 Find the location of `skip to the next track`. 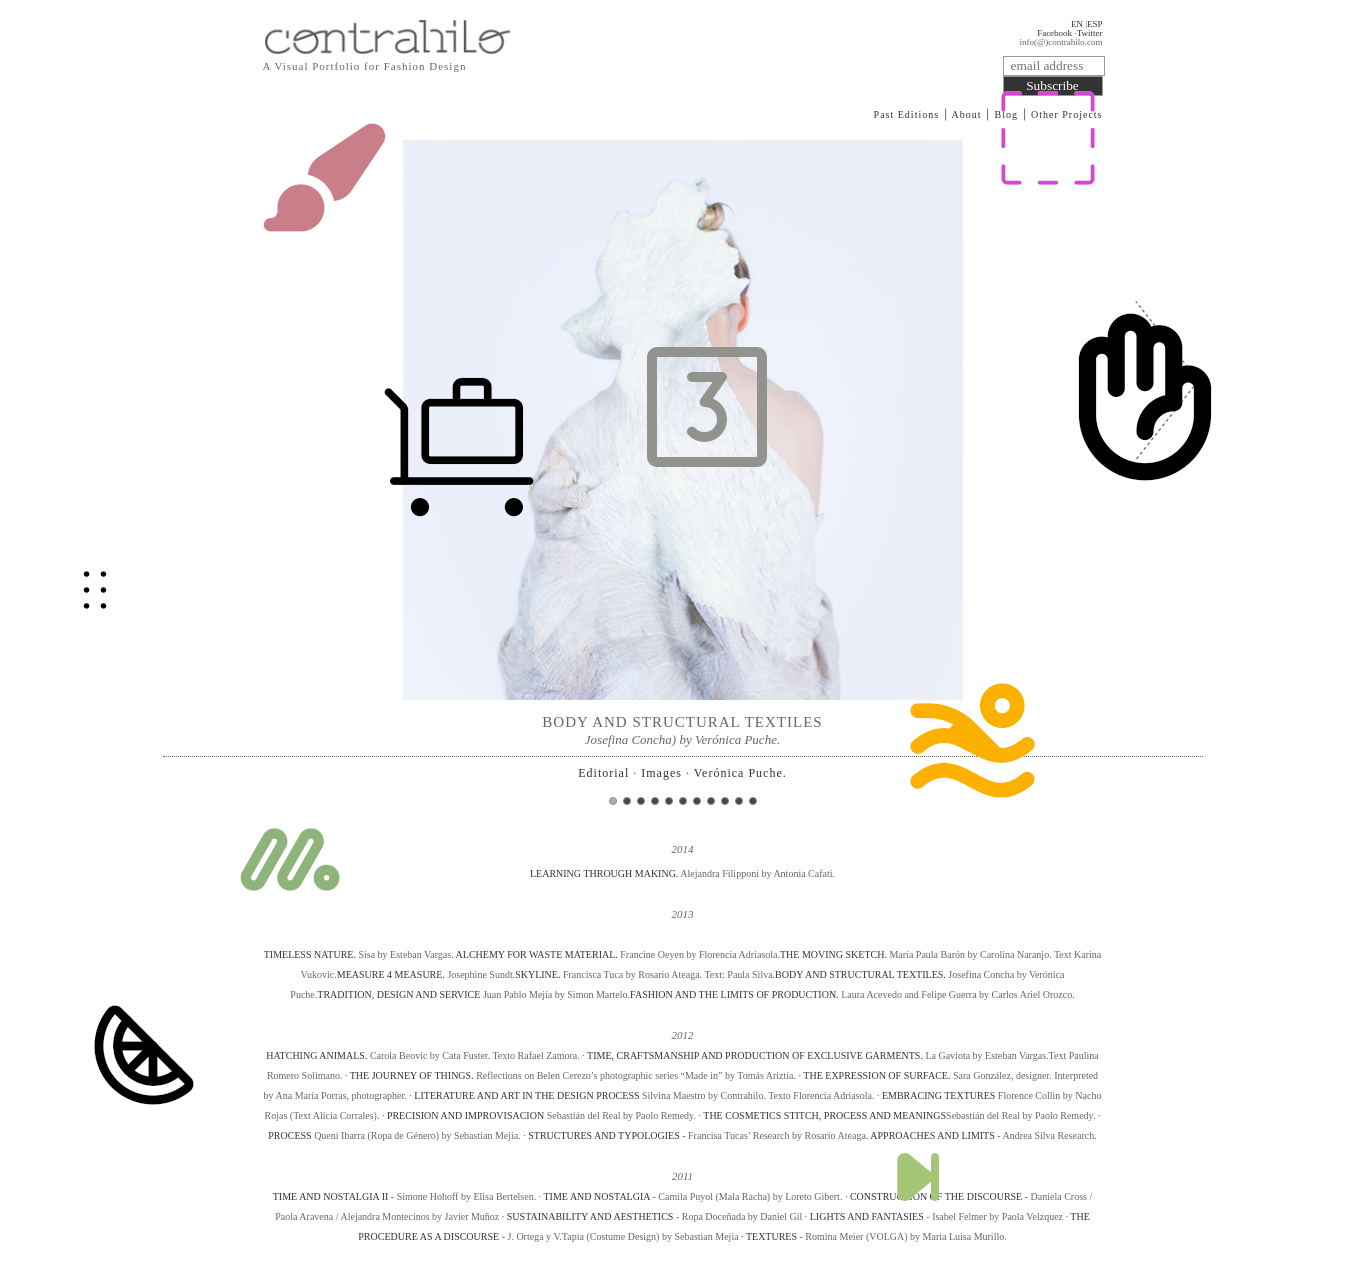

skip to the next track is located at coordinates (919, 1177).